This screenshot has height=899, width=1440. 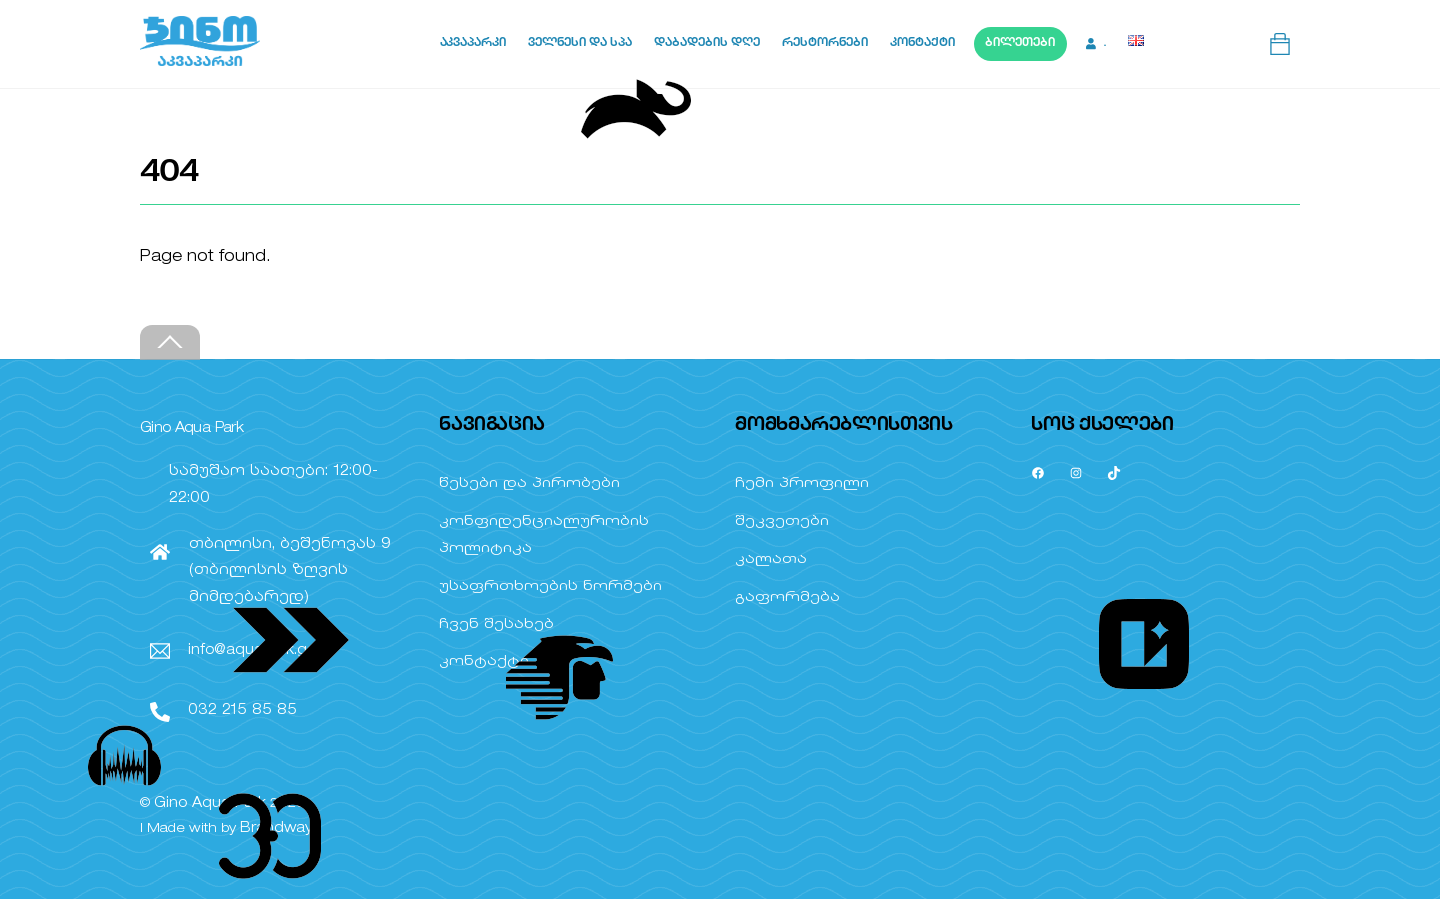 I want to click on open lunacy design application, so click(x=1144, y=644).